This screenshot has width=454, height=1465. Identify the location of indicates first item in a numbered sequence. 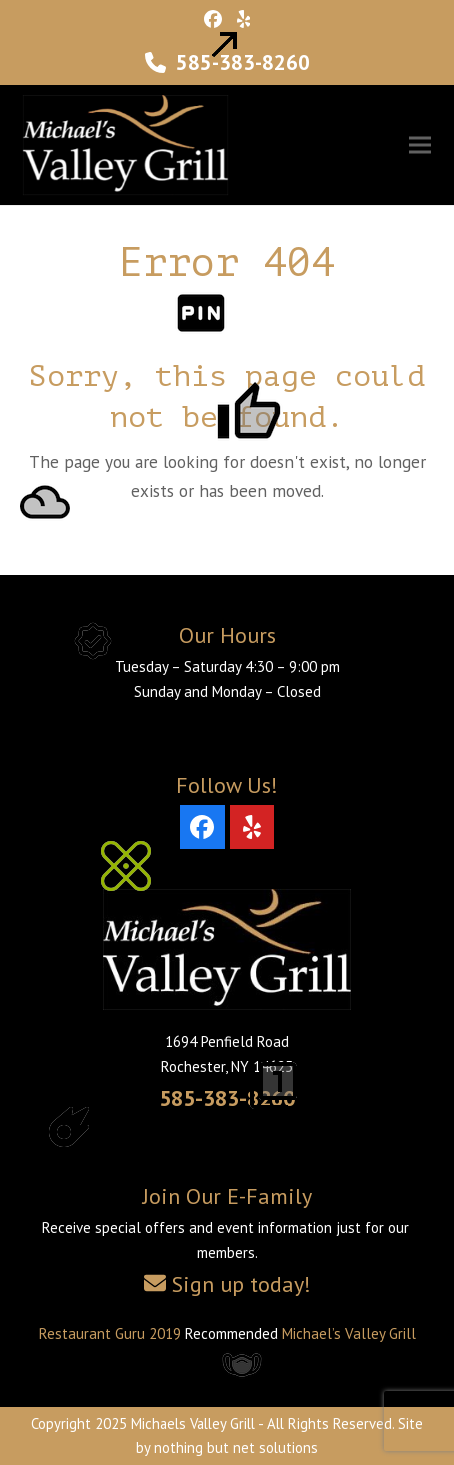
(273, 1085).